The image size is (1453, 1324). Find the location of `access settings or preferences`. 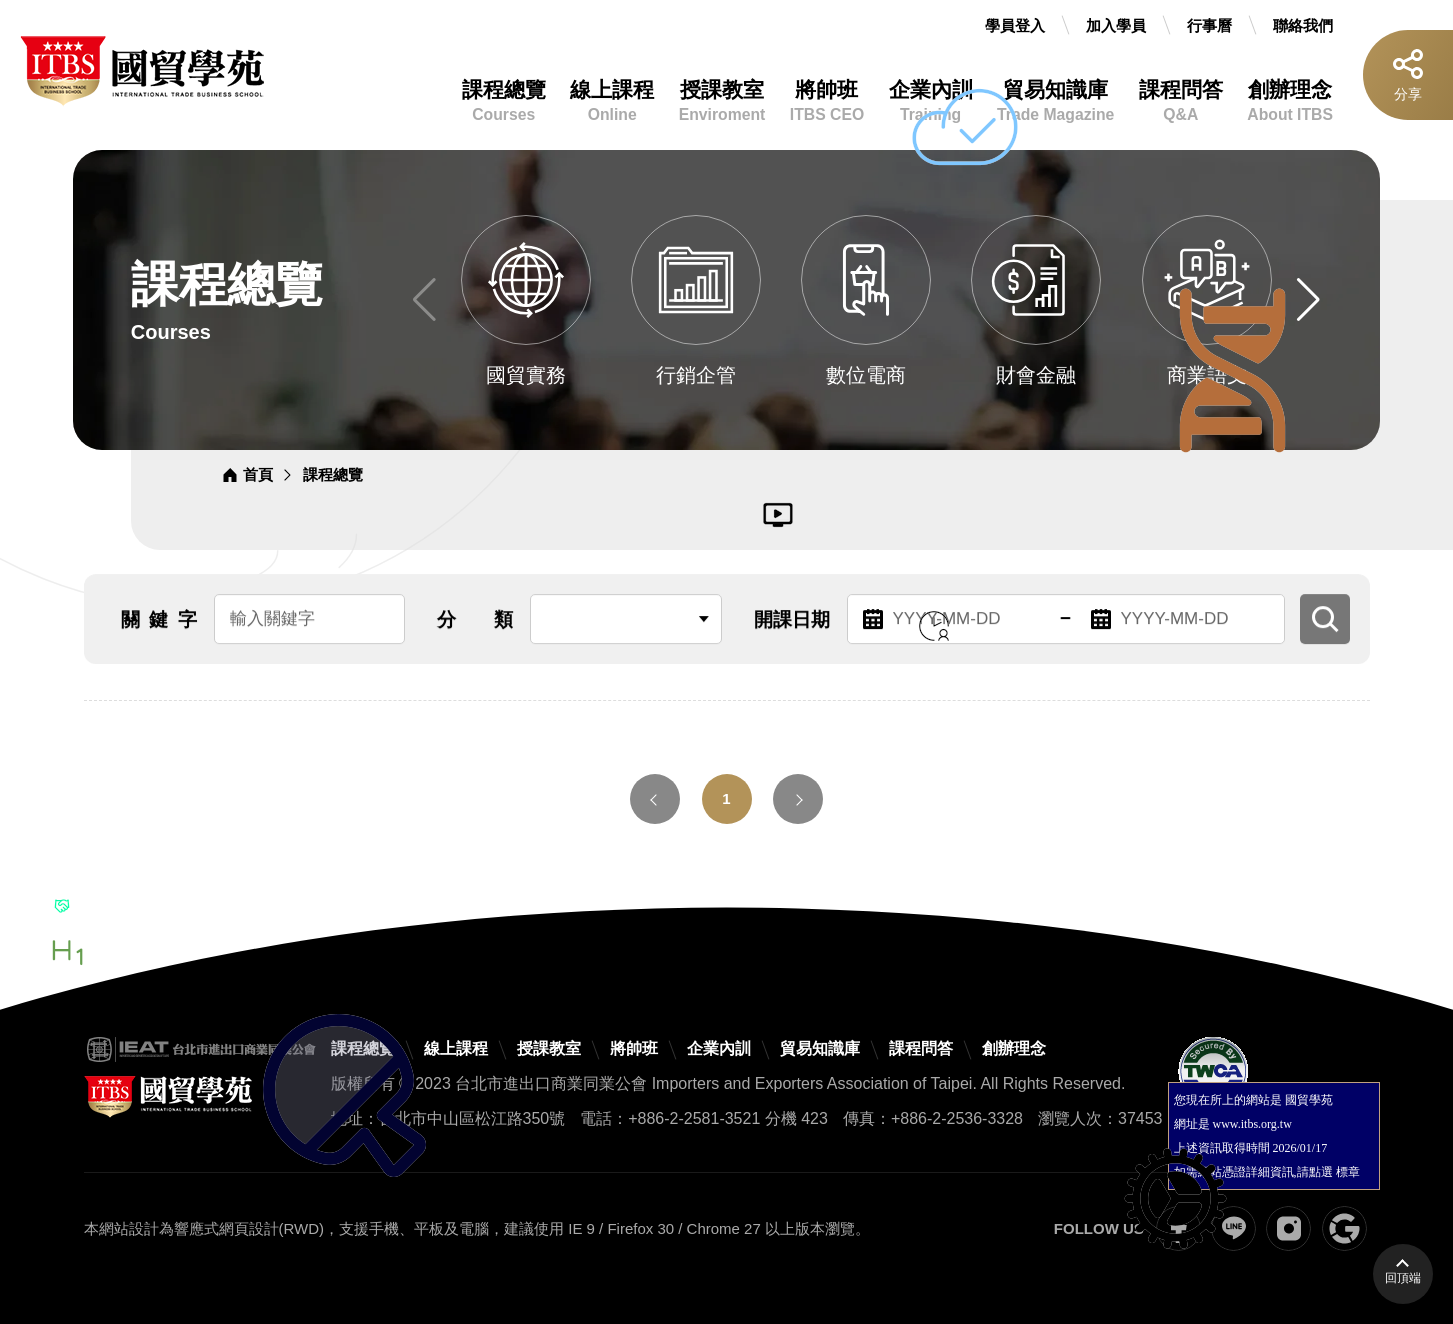

access settings or preferences is located at coordinates (1175, 1198).